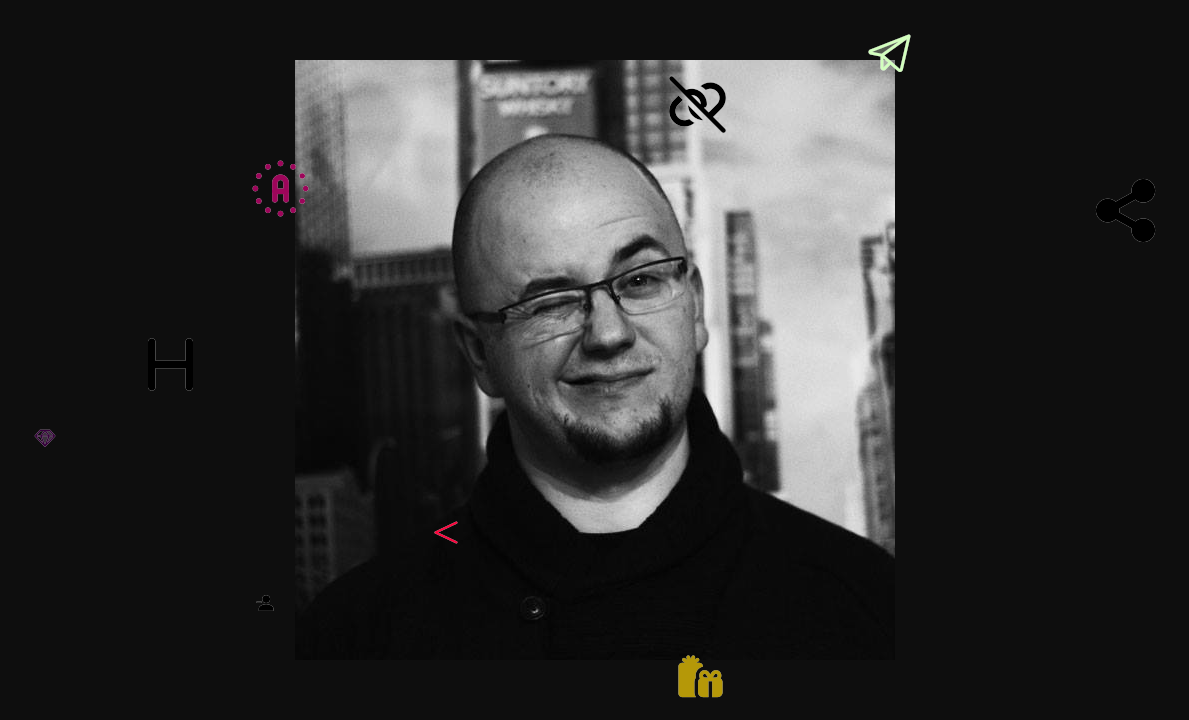  Describe the element at coordinates (280, 188) in the screenshot. I see `indicates a draft or pending item labeled "A"` at that location.